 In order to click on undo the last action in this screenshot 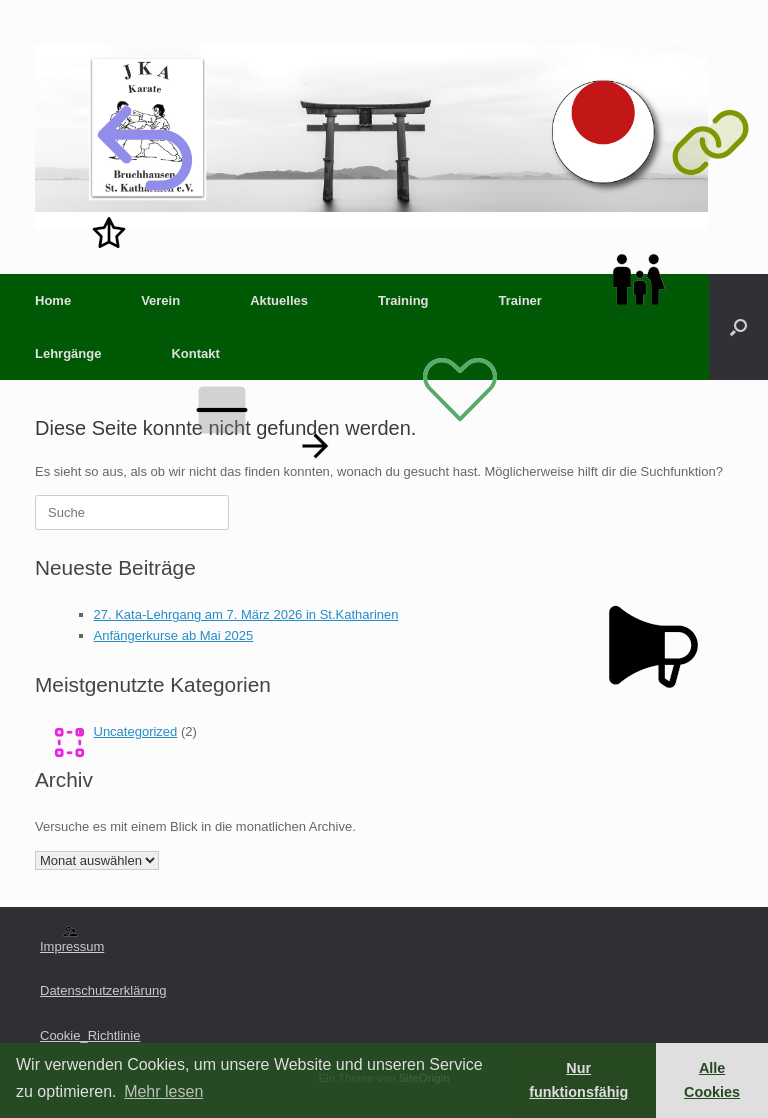, I will do `click(145, 150)`.